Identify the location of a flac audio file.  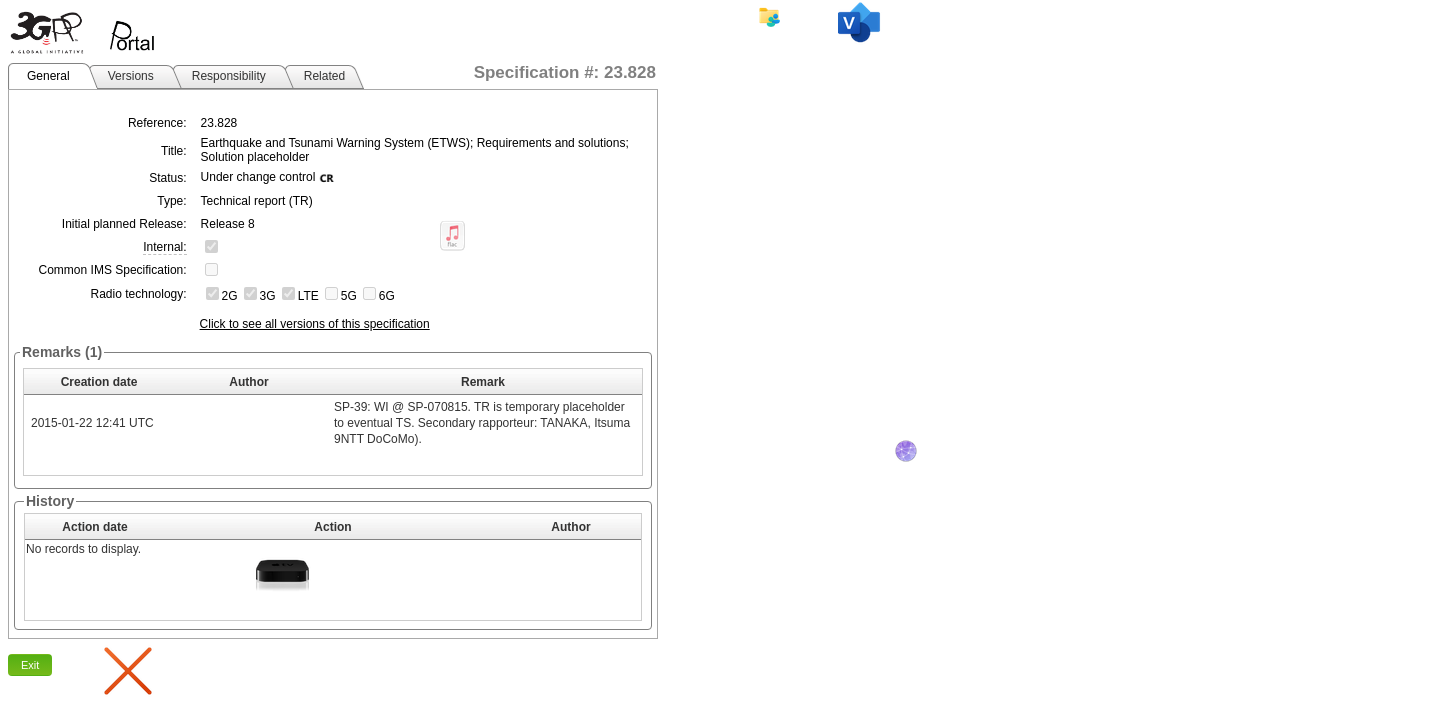
(452, 235).